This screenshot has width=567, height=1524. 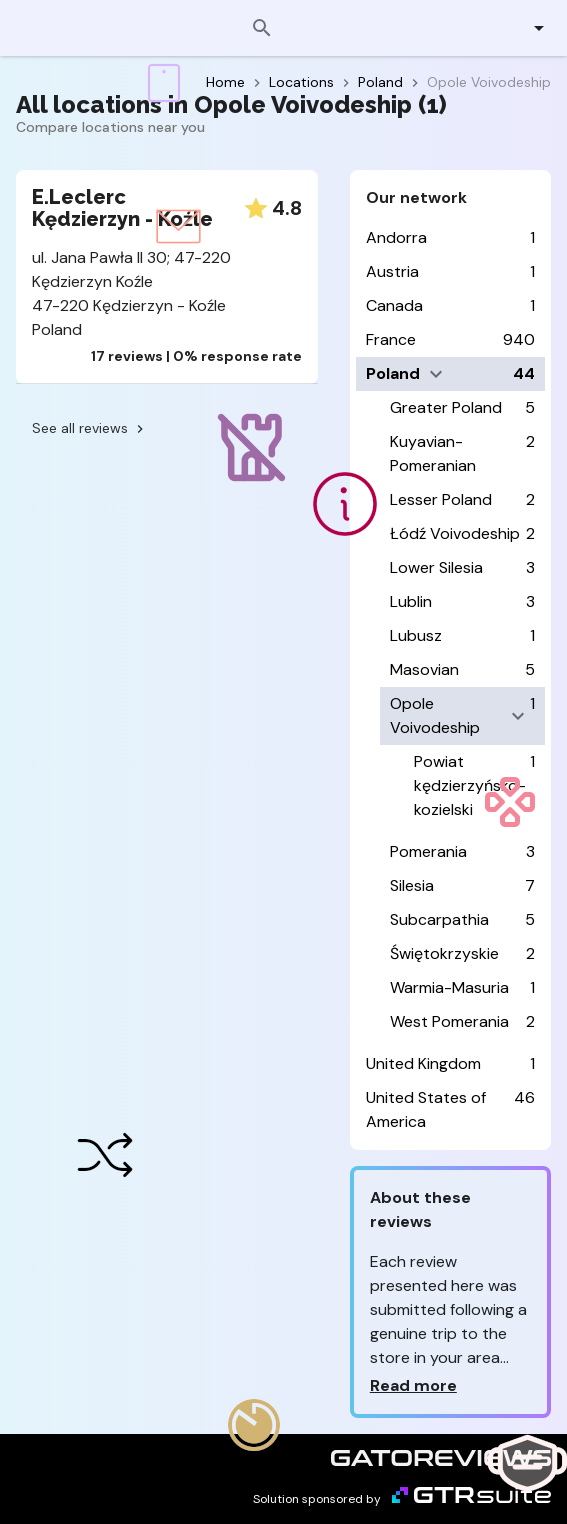 What do you see at coordinates (254, 1425) in the screenshot?
I see `set or view a countdown timer` at bounding box center [254, 1425].